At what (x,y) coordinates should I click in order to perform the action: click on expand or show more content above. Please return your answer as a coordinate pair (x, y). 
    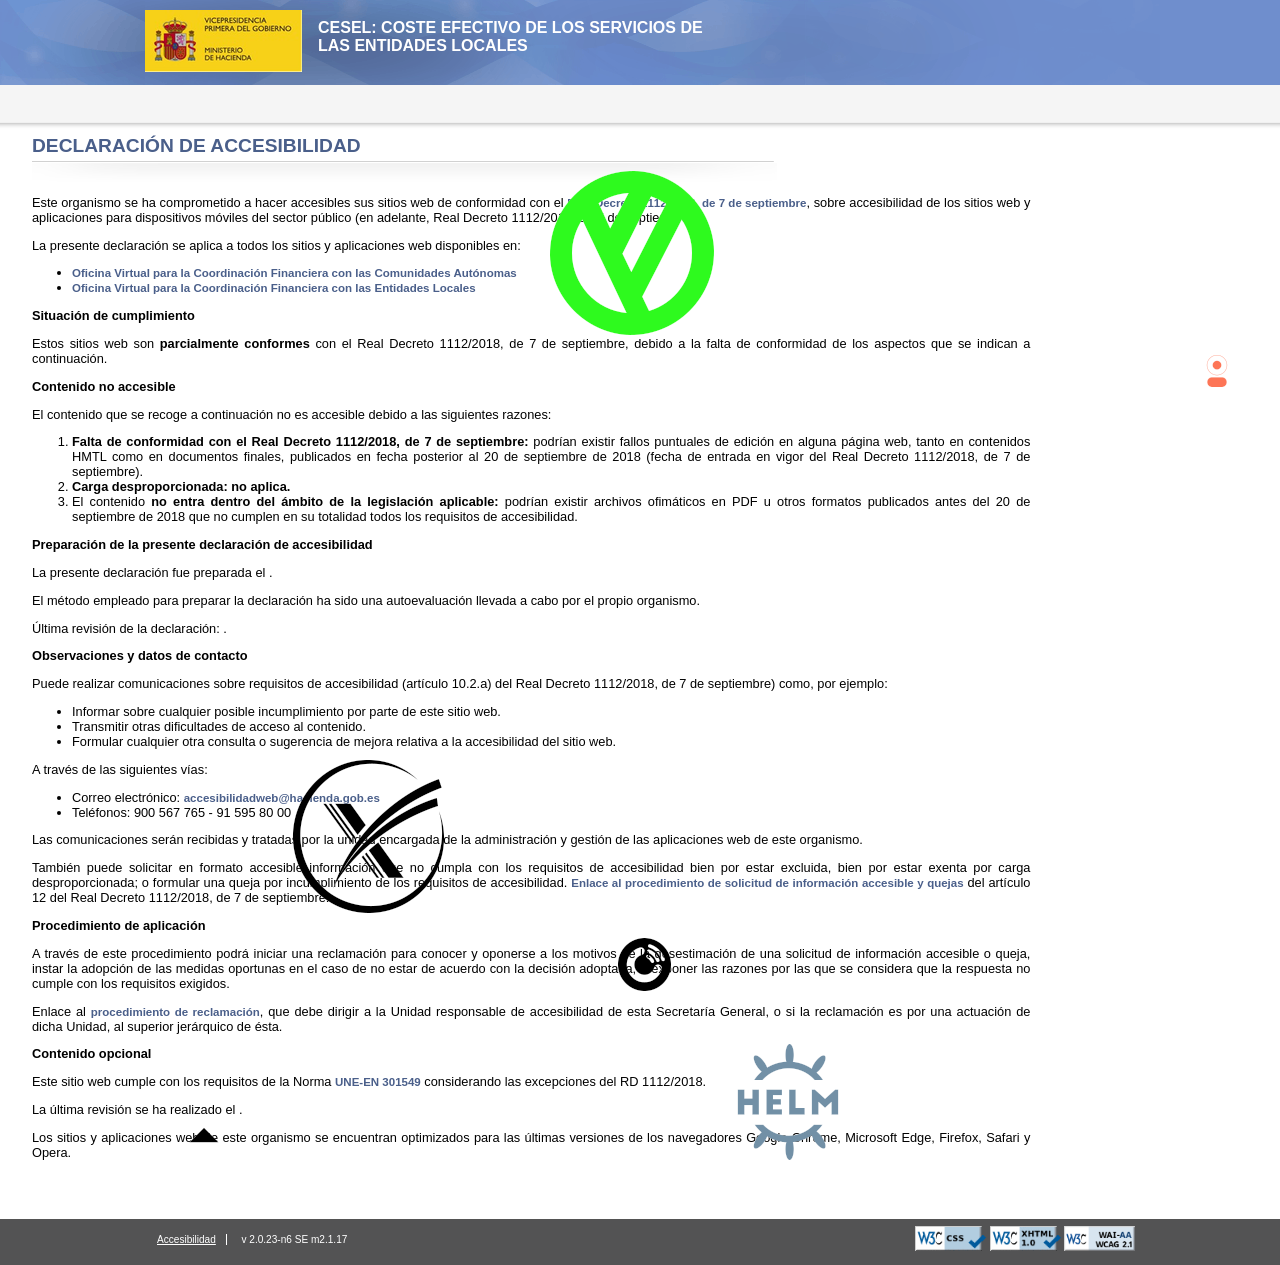
    Looking at the image, I should click on (204, 1135).